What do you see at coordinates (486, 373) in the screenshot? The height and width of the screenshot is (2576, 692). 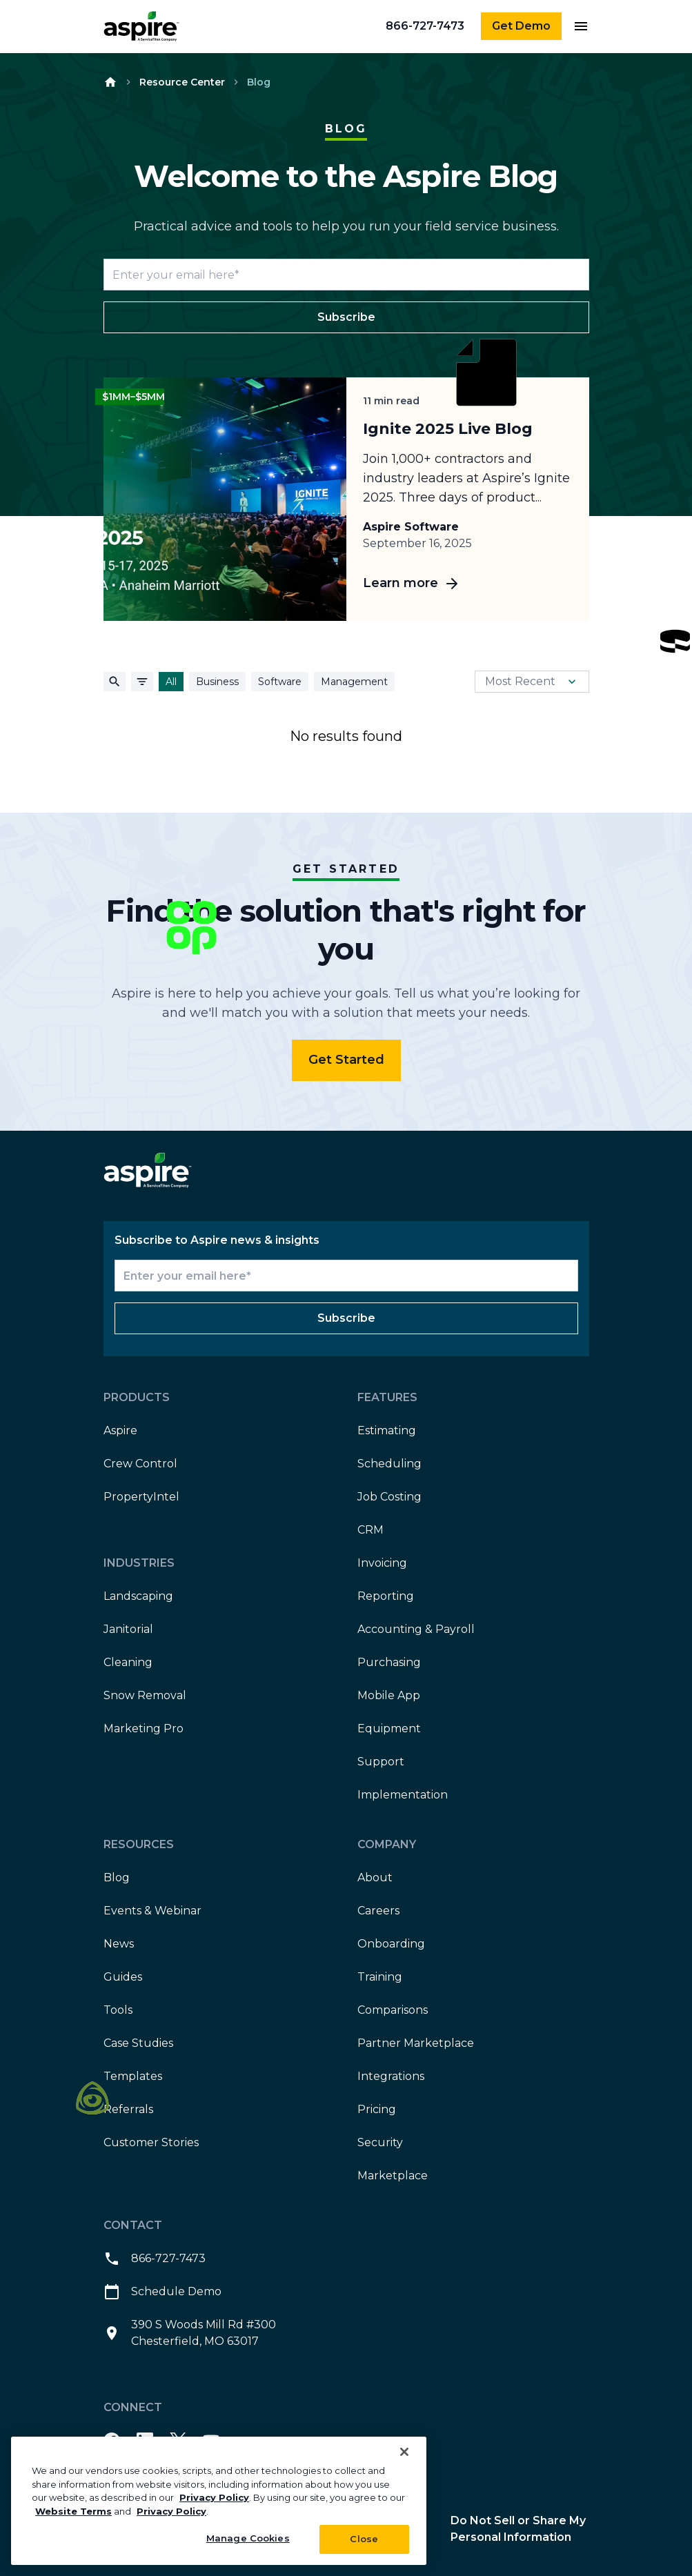 I see `view or open a document` at bounding box center [486, 373].